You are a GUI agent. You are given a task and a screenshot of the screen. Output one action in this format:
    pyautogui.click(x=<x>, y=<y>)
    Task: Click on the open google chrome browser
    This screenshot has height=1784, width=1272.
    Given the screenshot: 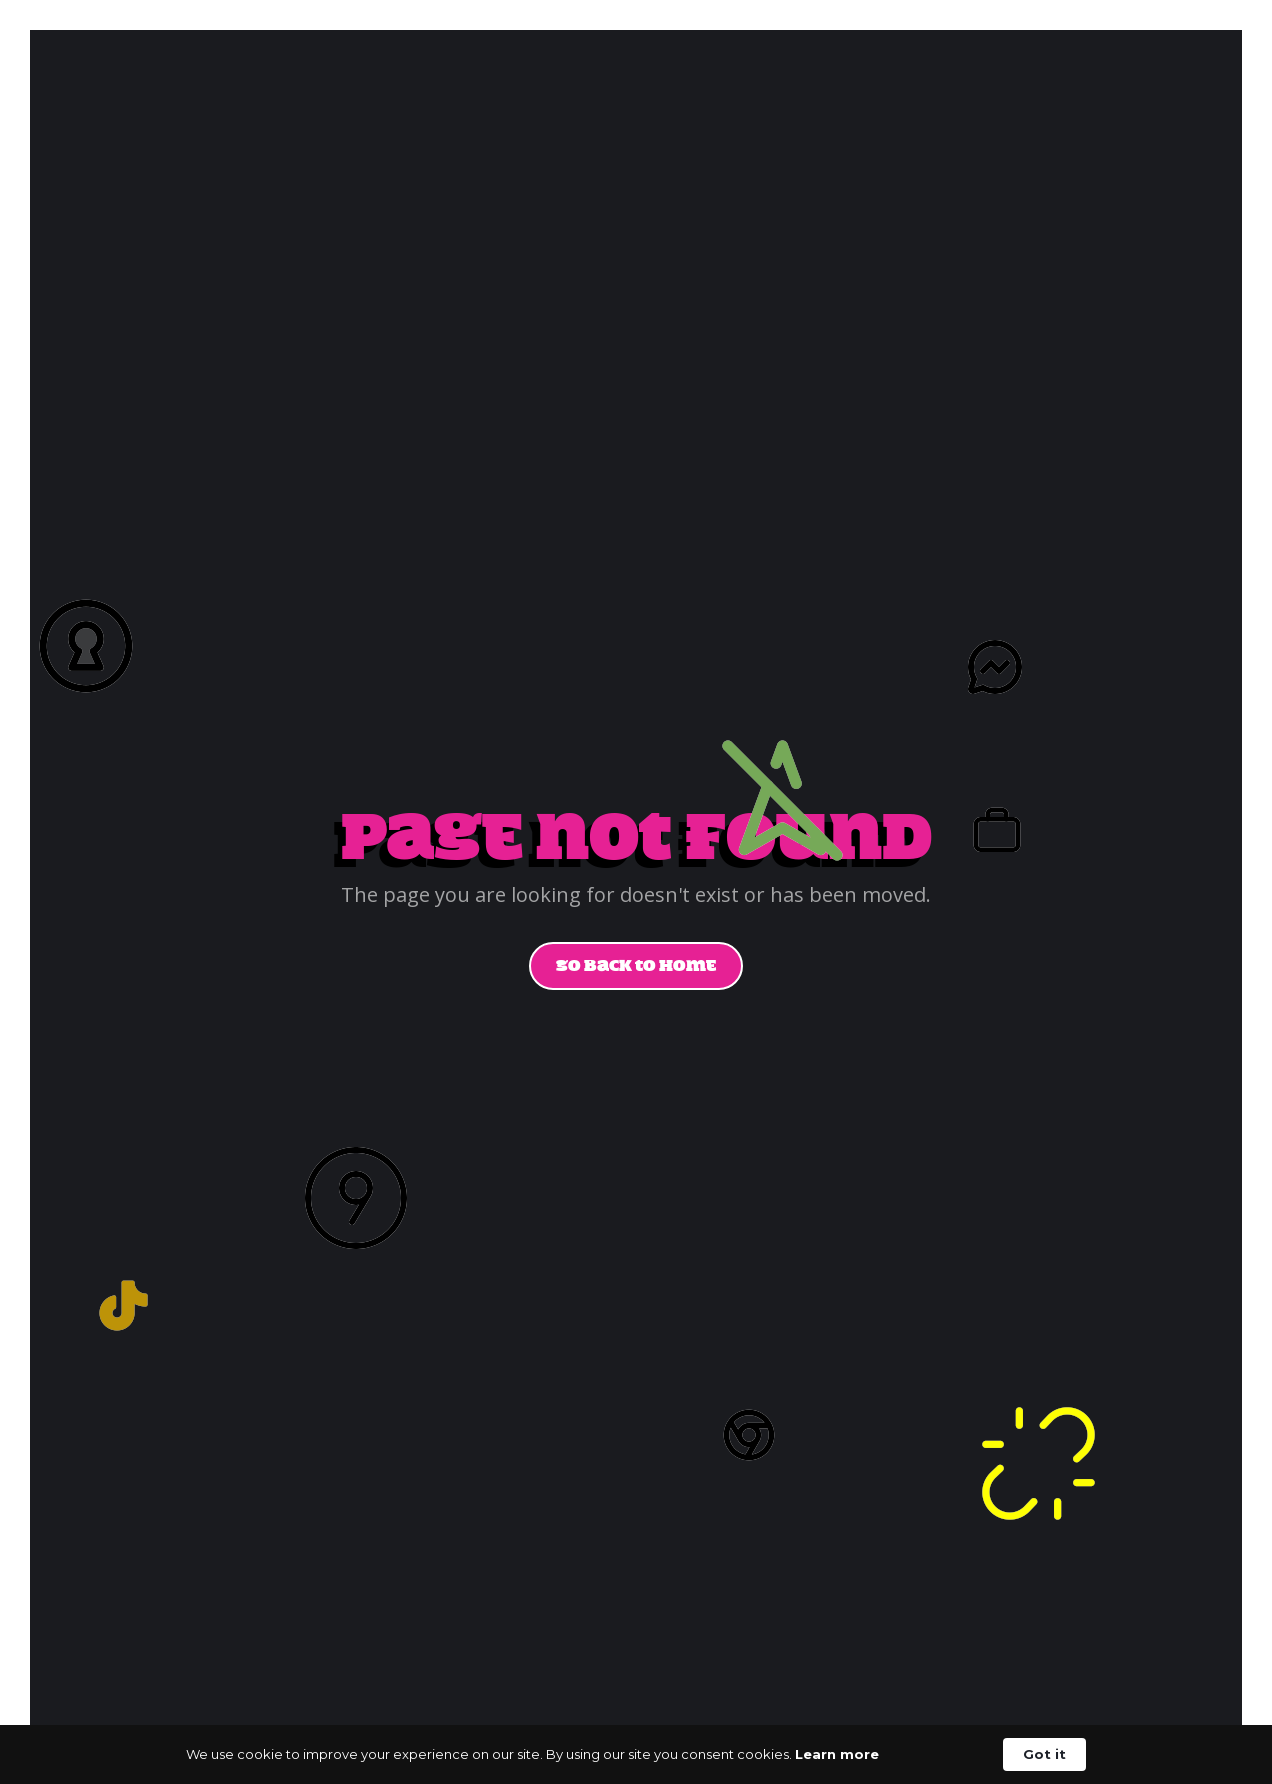 What is the action you would take?
    pyautogui.click(x=749, y=1435)
    